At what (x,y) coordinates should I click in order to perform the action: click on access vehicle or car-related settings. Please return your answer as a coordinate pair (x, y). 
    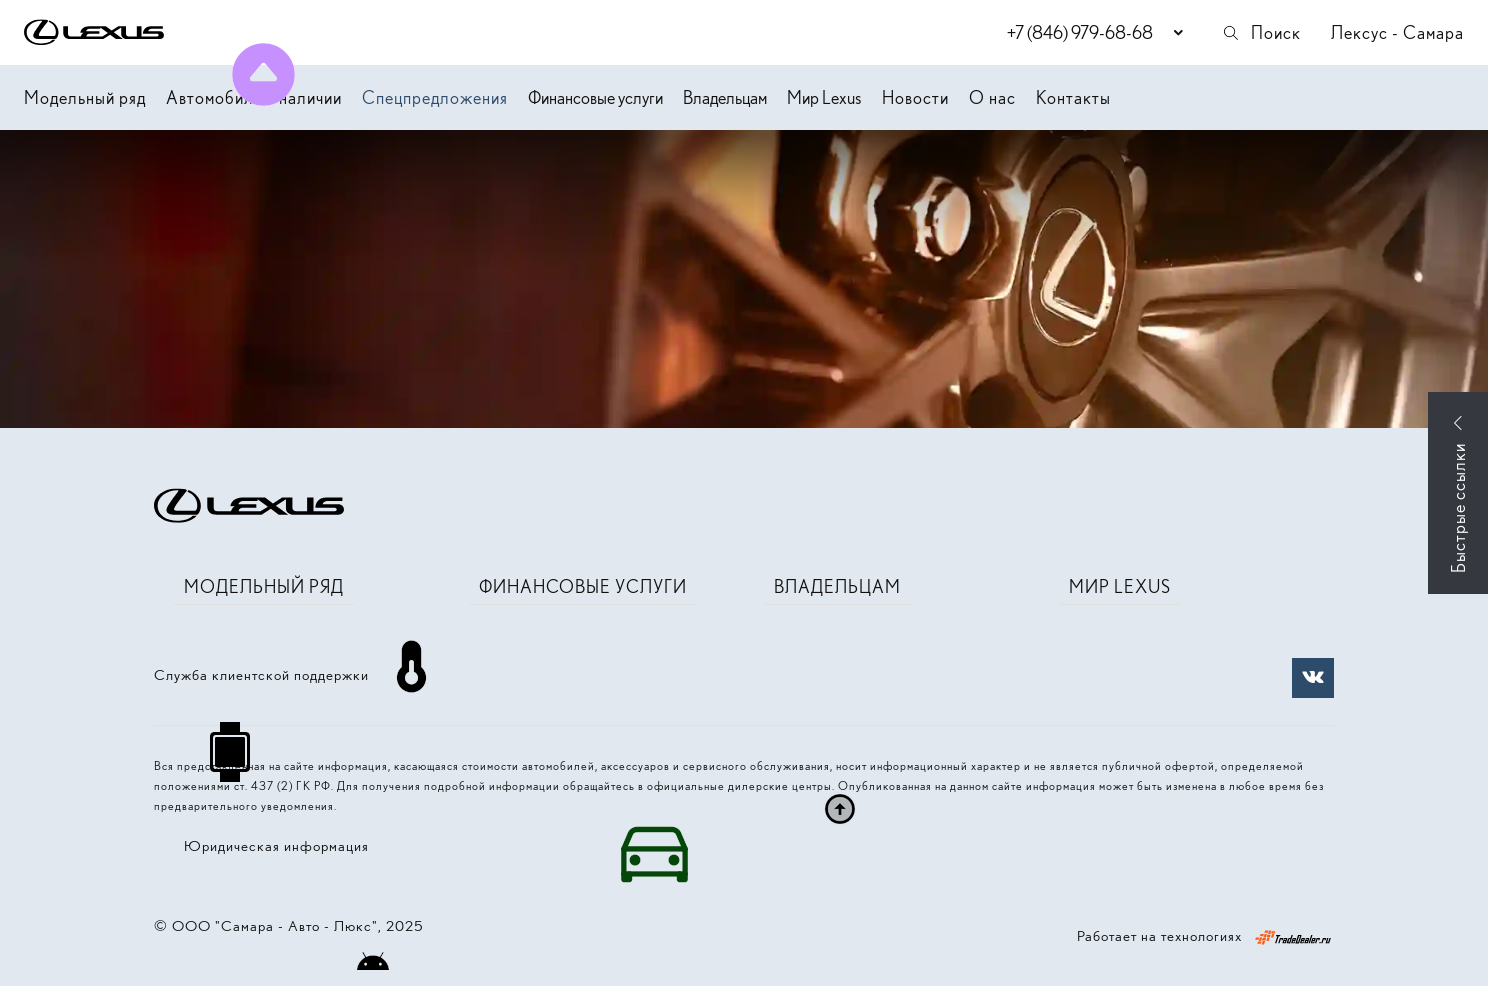
    Looking at the image, I should click on (654, 854).